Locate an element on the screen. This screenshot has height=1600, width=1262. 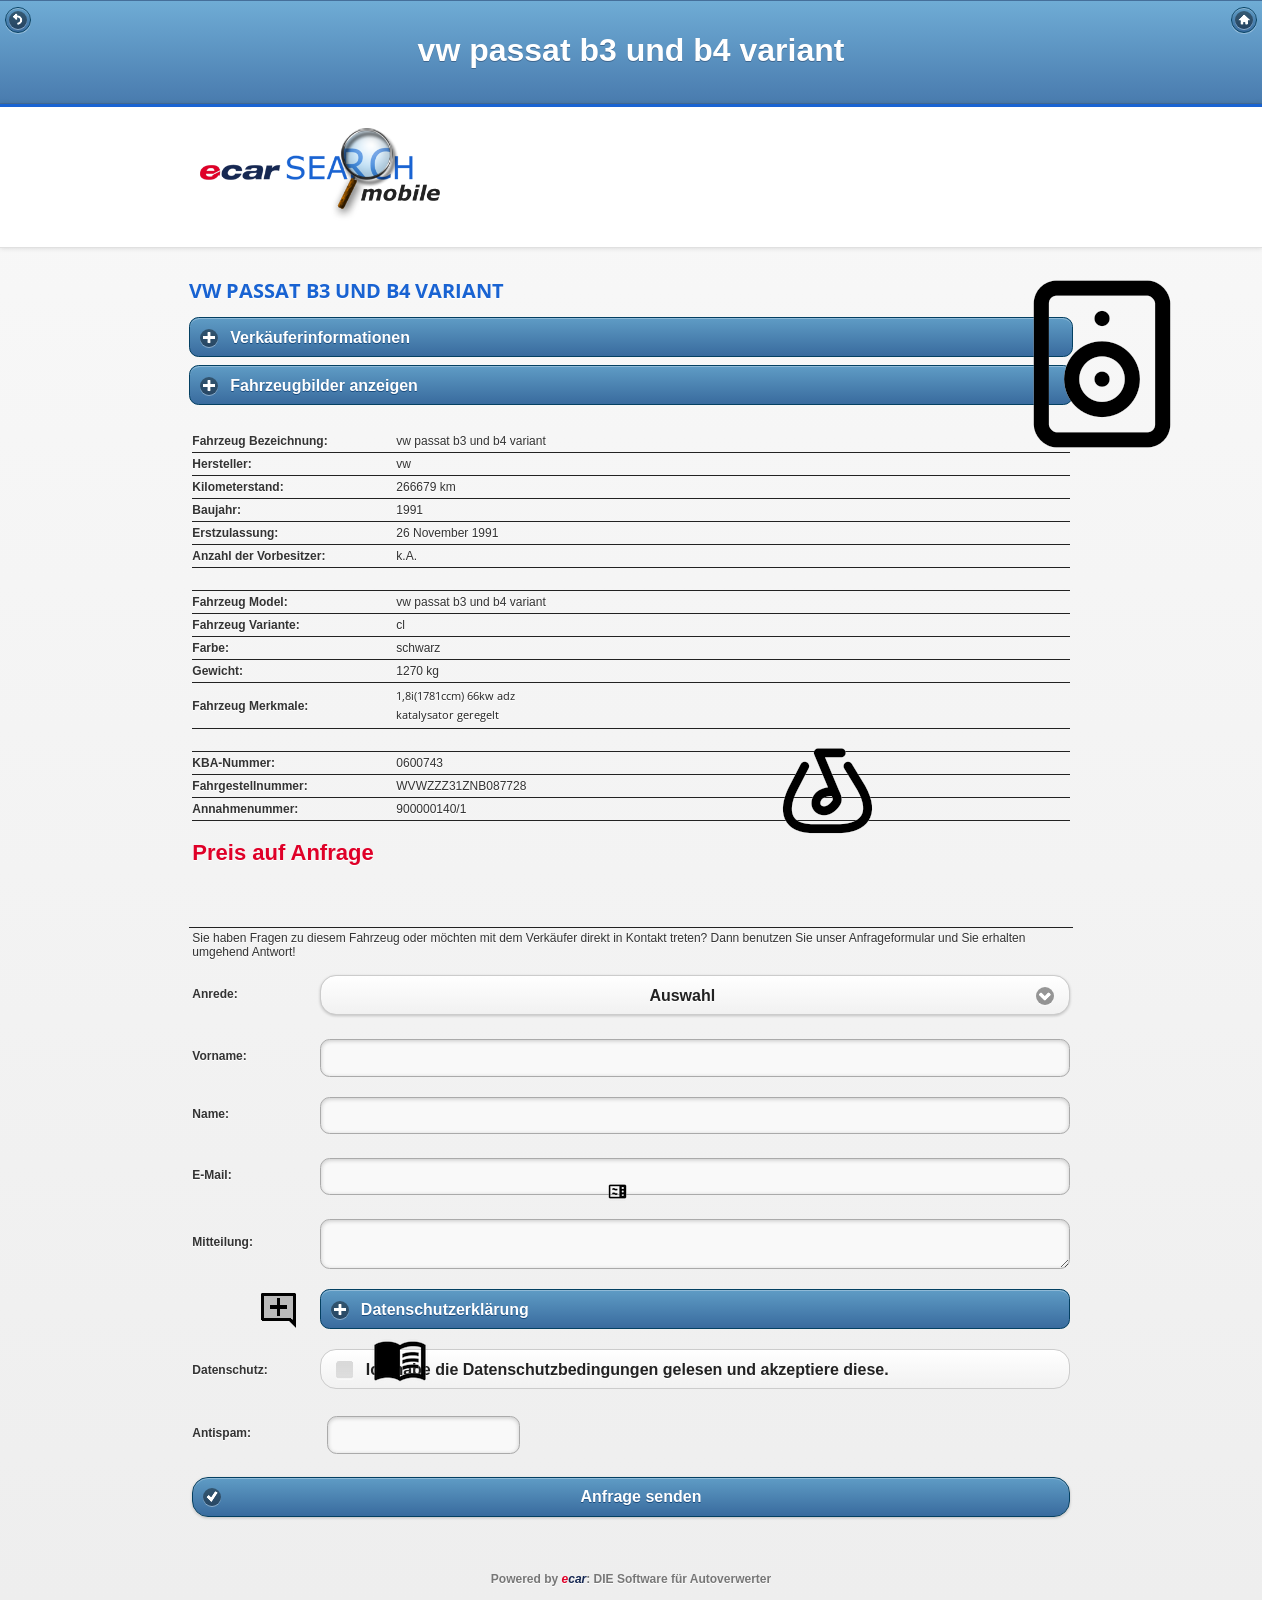
access microwave controls or settings is located at coordinates (617, 1191).